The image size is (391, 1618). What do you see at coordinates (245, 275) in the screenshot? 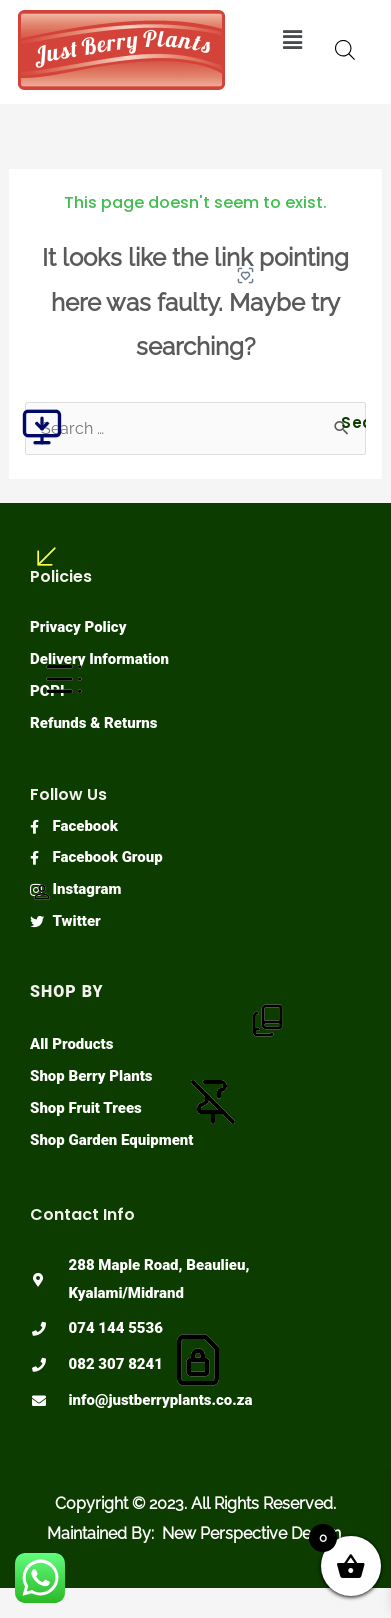
I see `scan or detect health vitals` at bounding box center [245, 275].